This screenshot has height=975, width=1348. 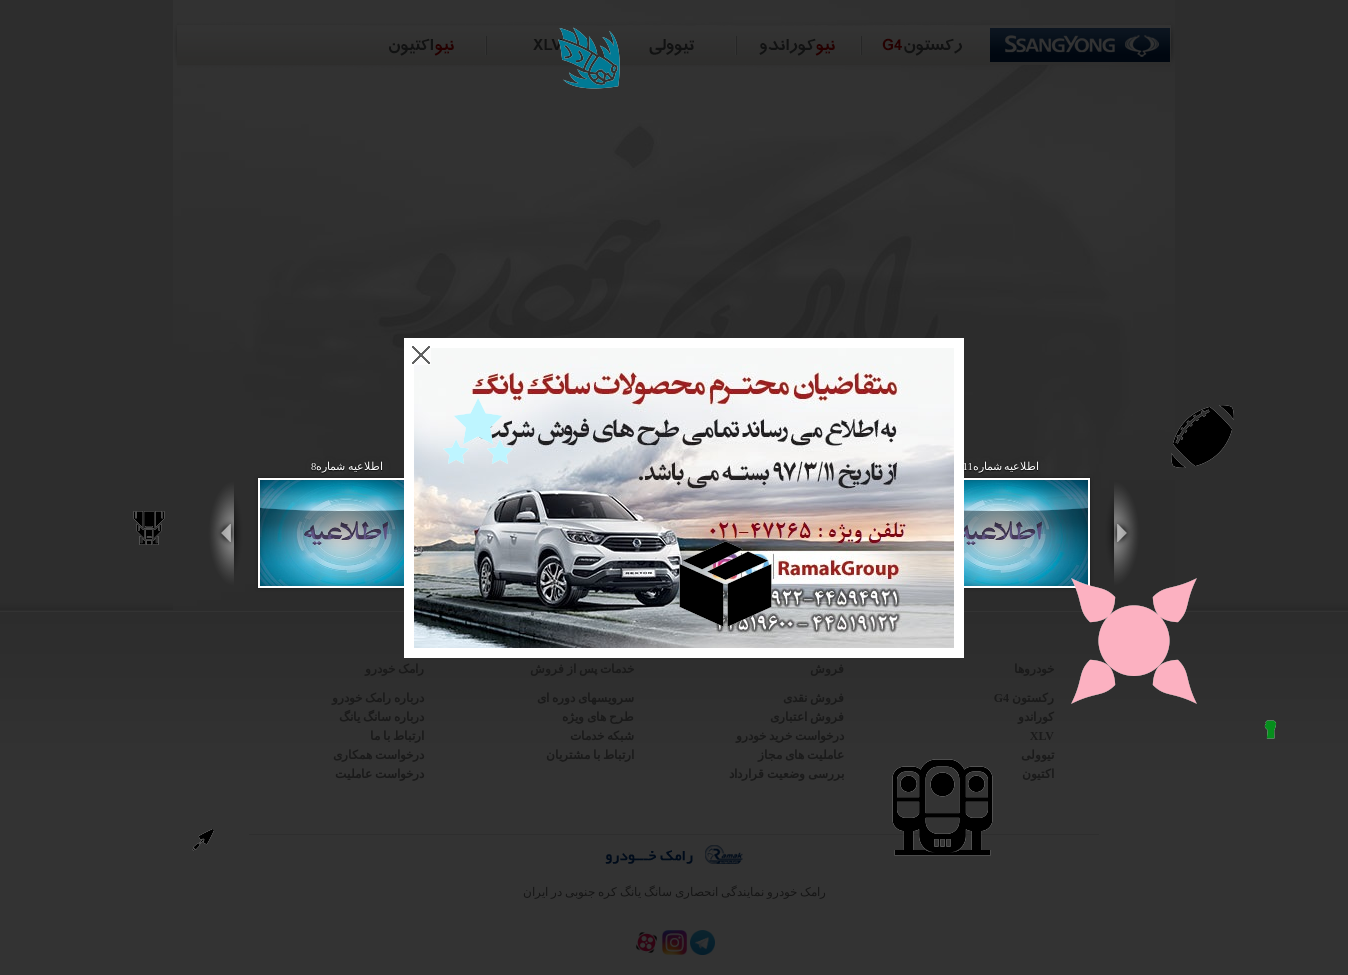 I want to click on select your squad or team roster, so click(x=942, y=807).